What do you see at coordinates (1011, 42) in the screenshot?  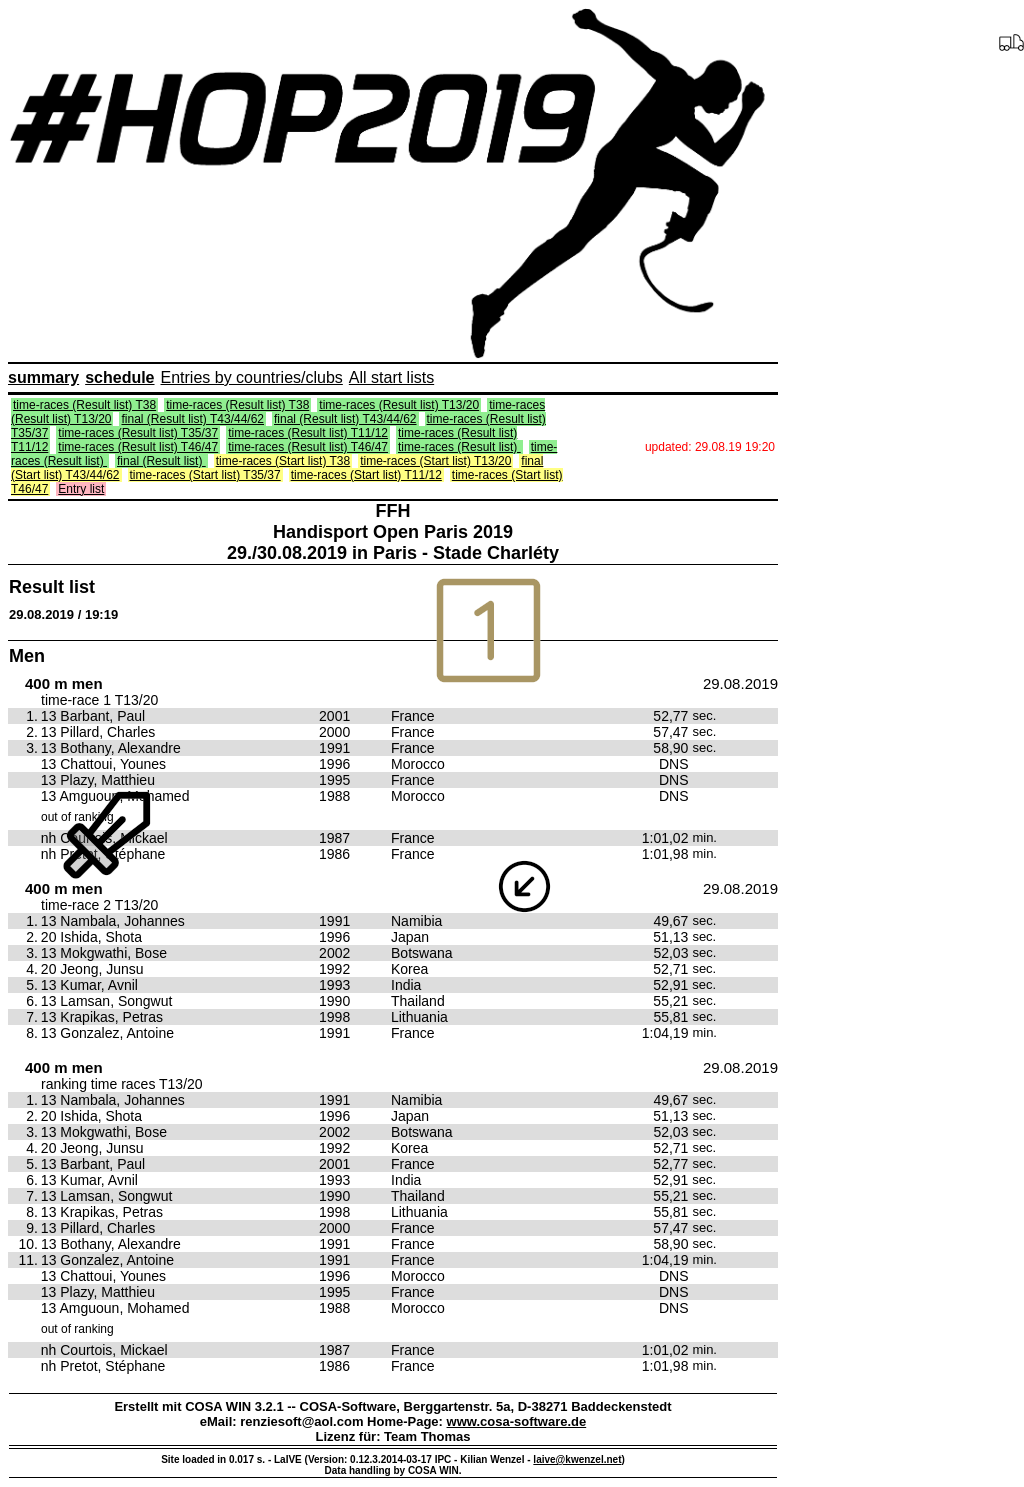 I see `track shipment or delivery status` at bounding box center [1011, 42].